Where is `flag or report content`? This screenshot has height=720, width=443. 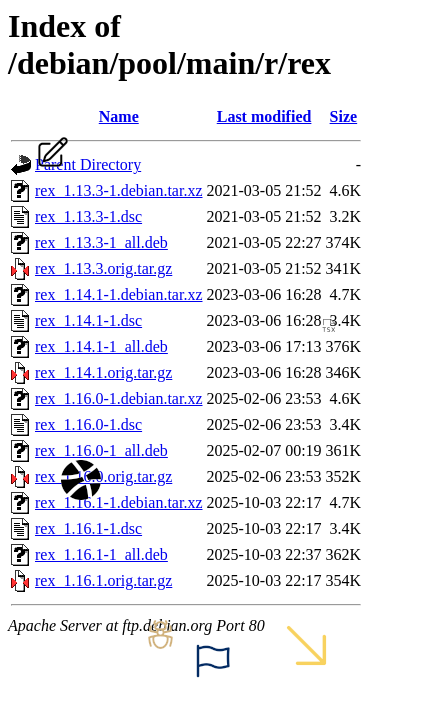 flag or report content is located at coordinates (213, 661).